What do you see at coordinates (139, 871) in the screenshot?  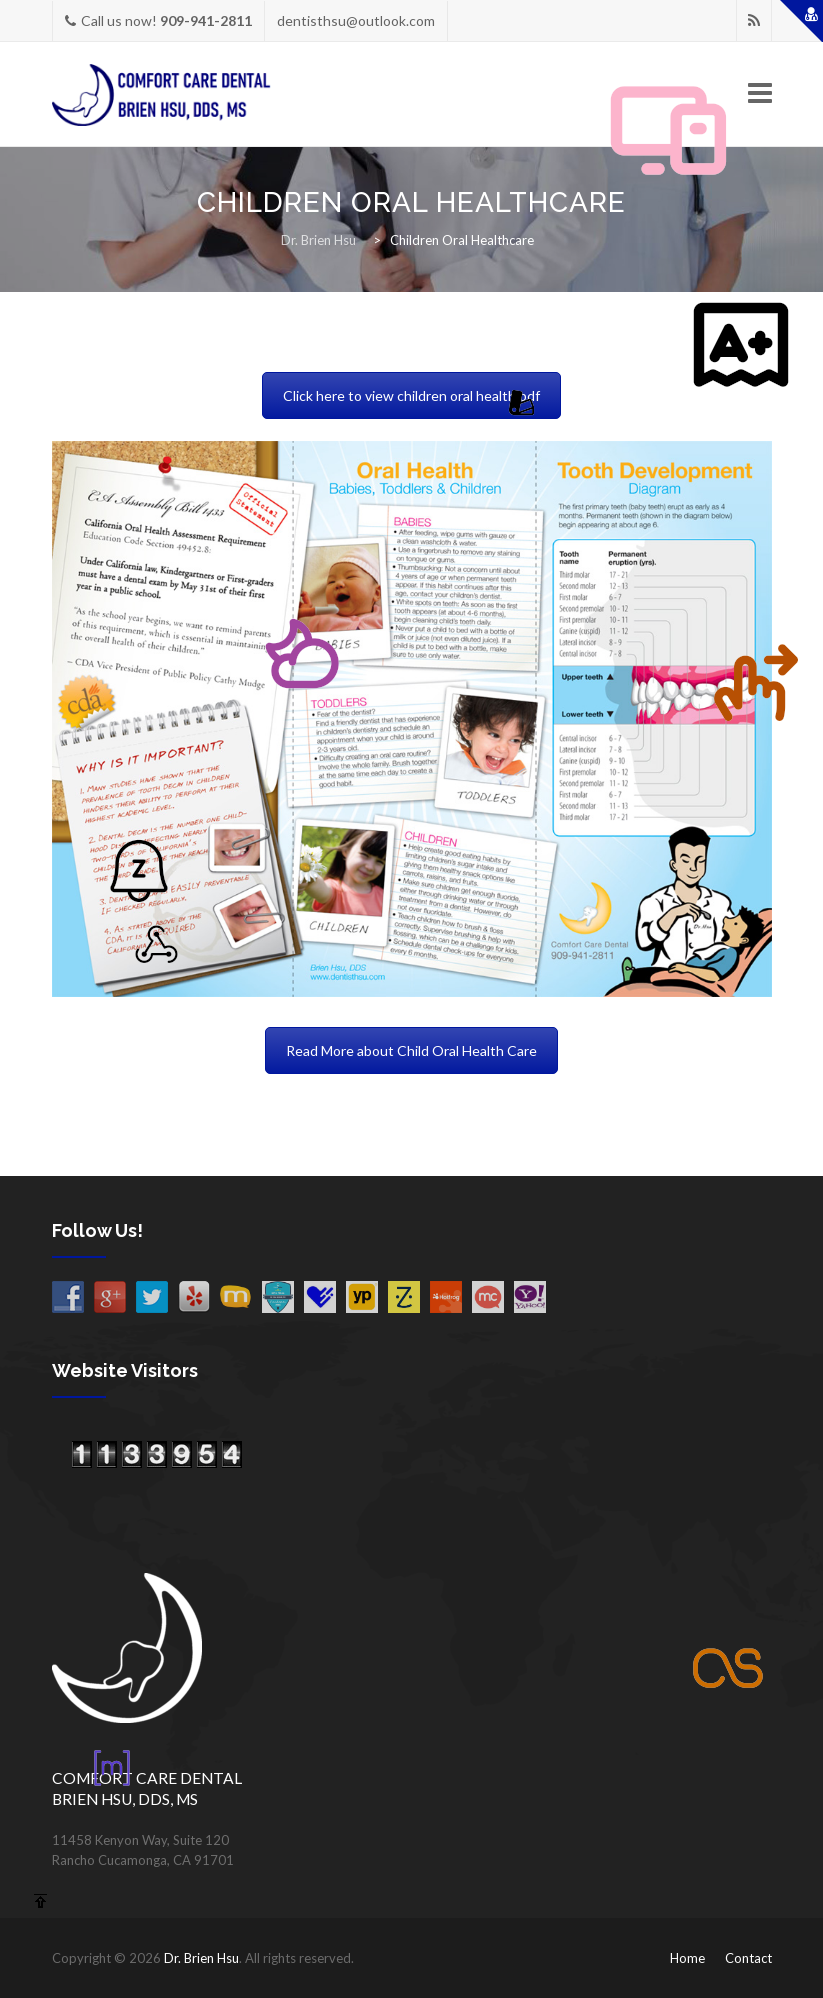 I see `snooze notifications` at bounding box center [139, 871].